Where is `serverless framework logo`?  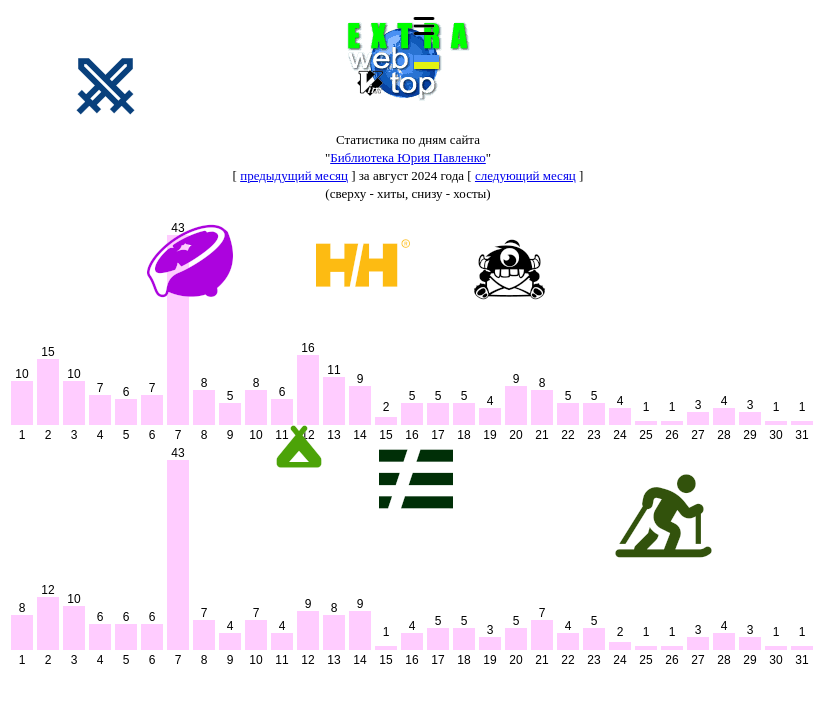
serverless framework logo is located at coordinates (416, 479).